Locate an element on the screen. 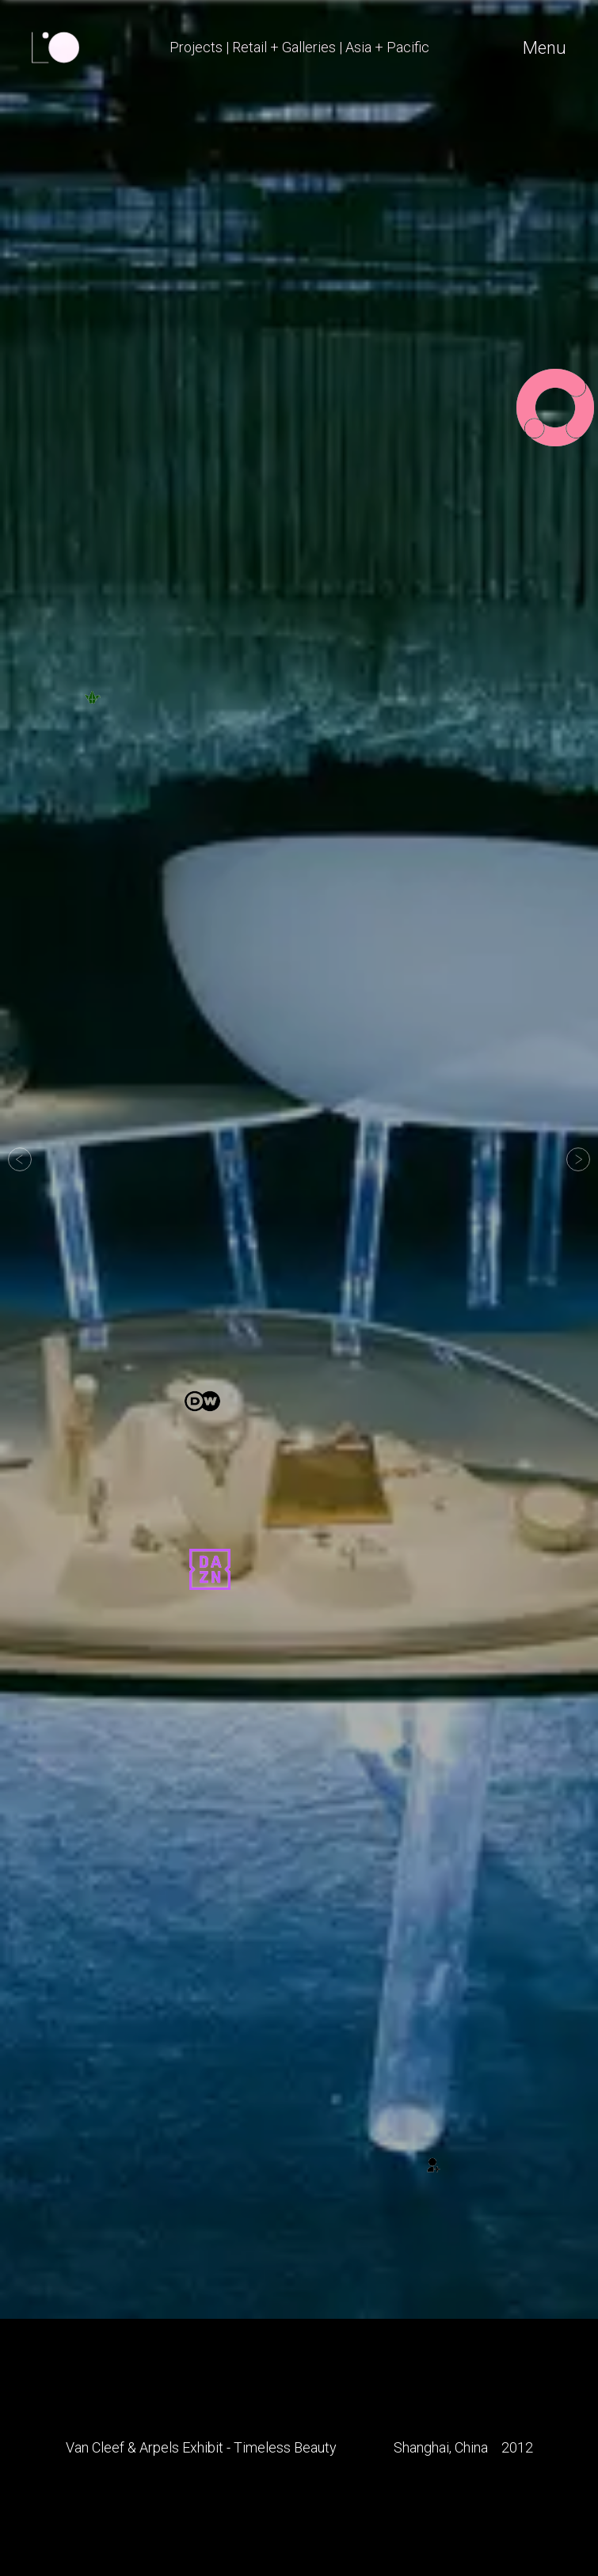  open padlet app is located at coordinates (93, 697).